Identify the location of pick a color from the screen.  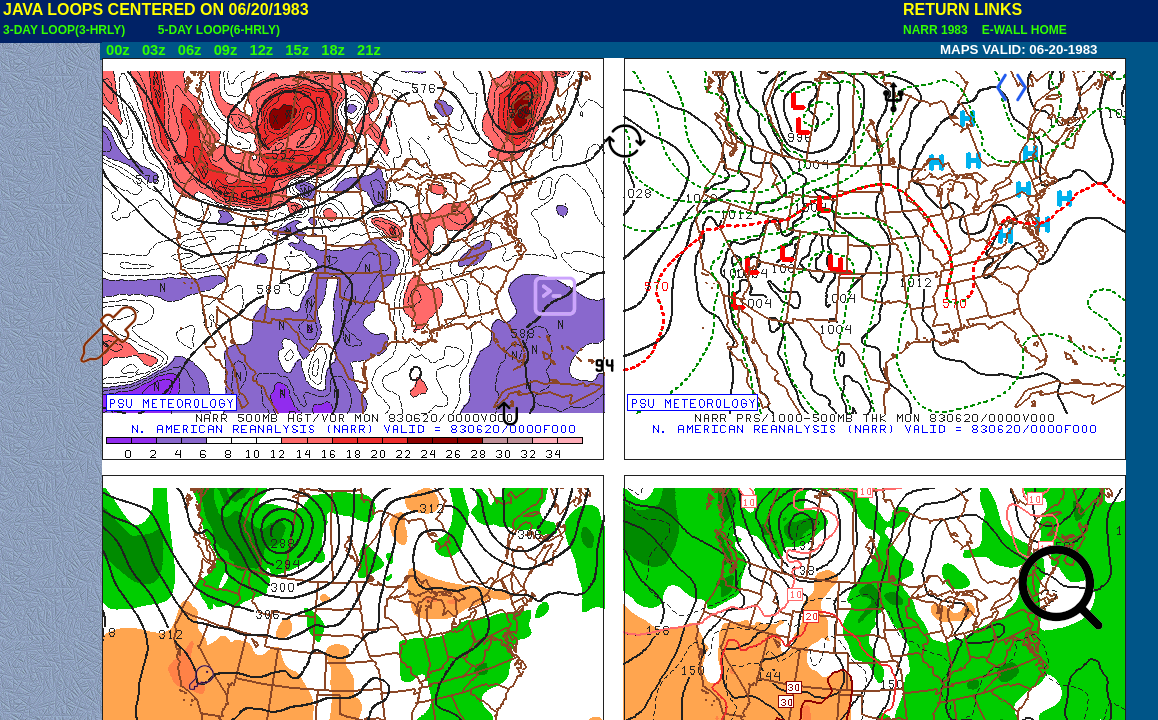
(108, 334).